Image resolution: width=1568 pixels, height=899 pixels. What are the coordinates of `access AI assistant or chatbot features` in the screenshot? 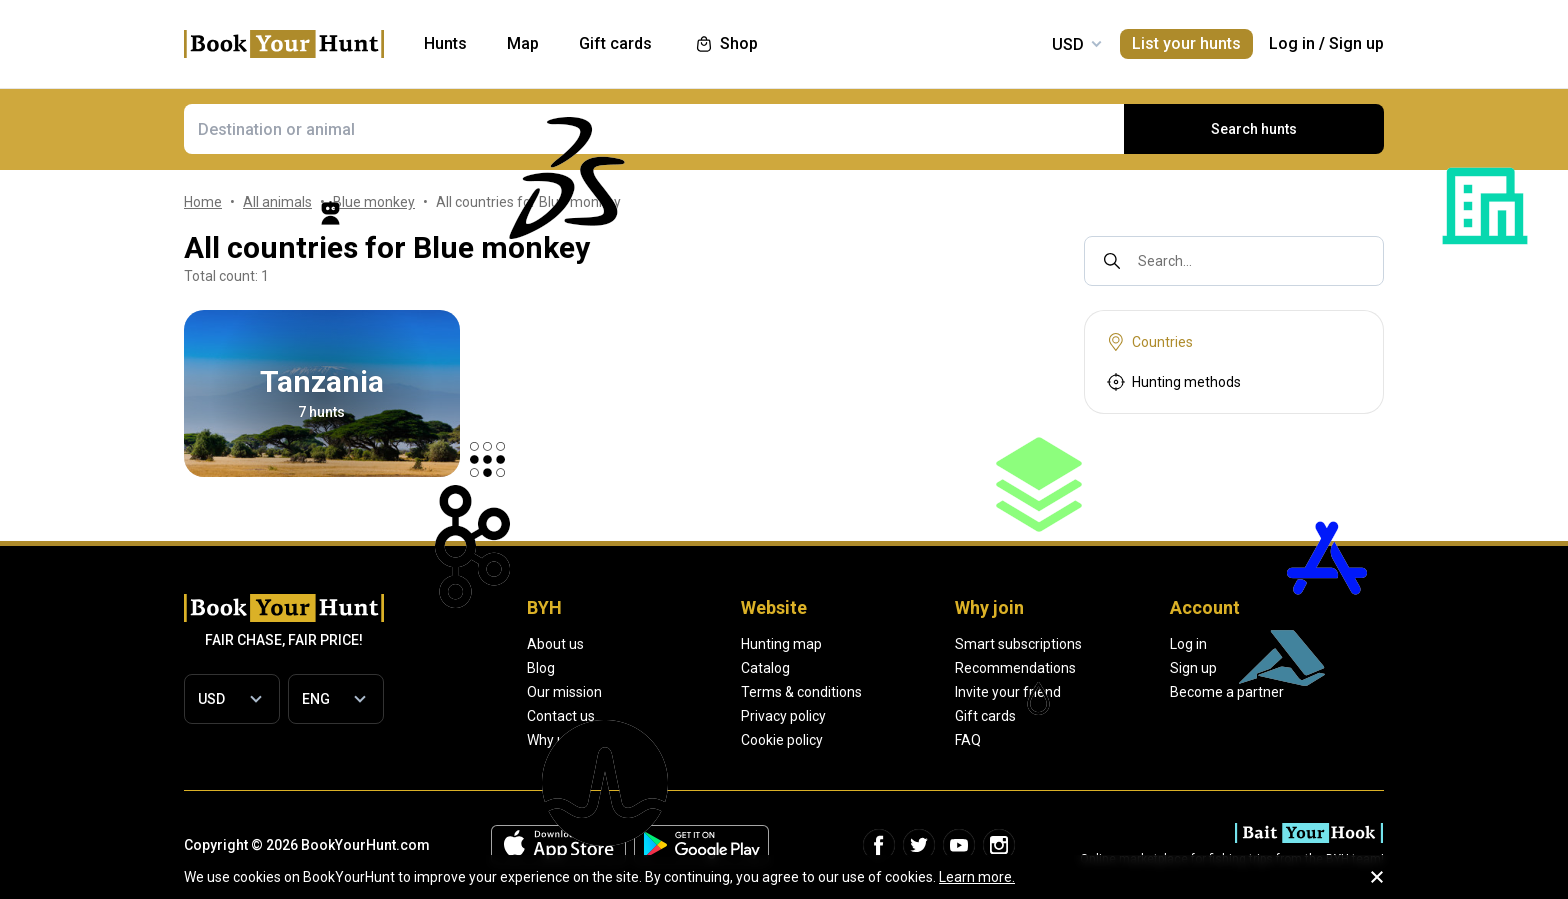 It's located at (330, 213).